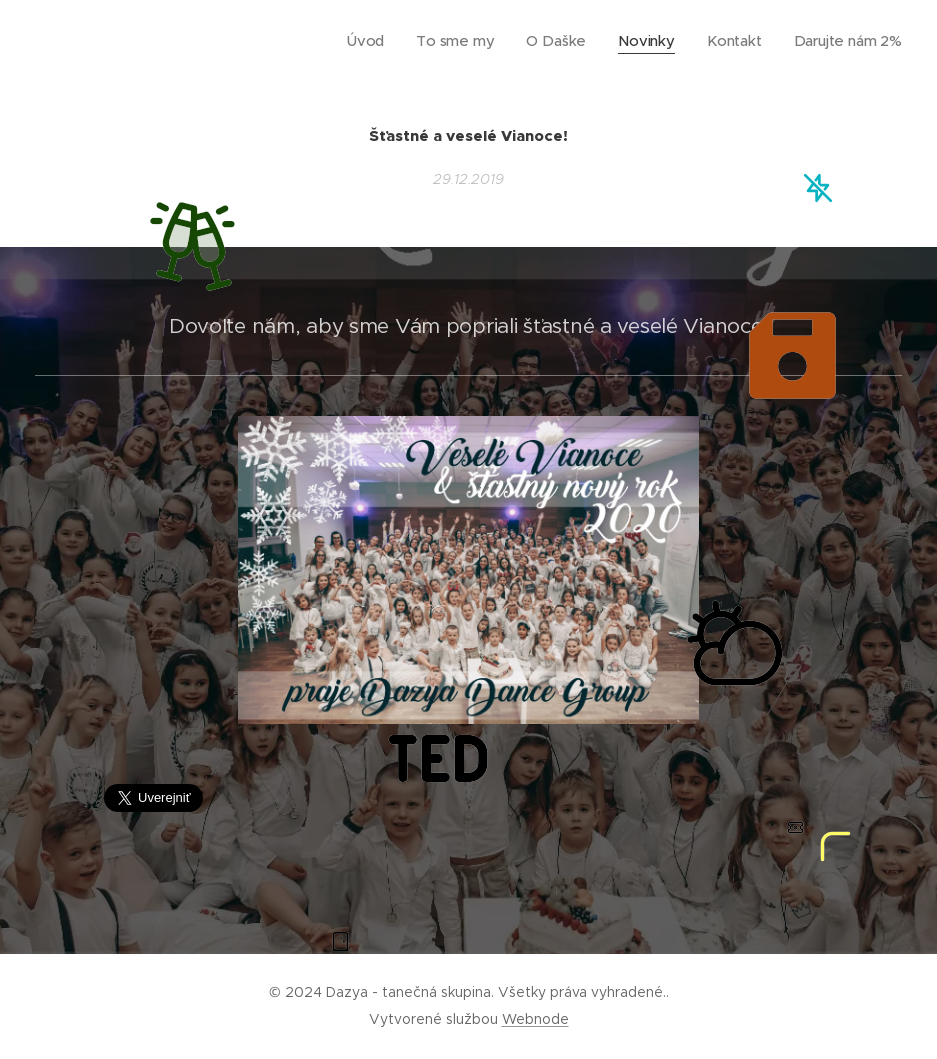 The width and height of the screenshot is (937, 1059). I want to click on access door sensor settings, so click(340, 941).